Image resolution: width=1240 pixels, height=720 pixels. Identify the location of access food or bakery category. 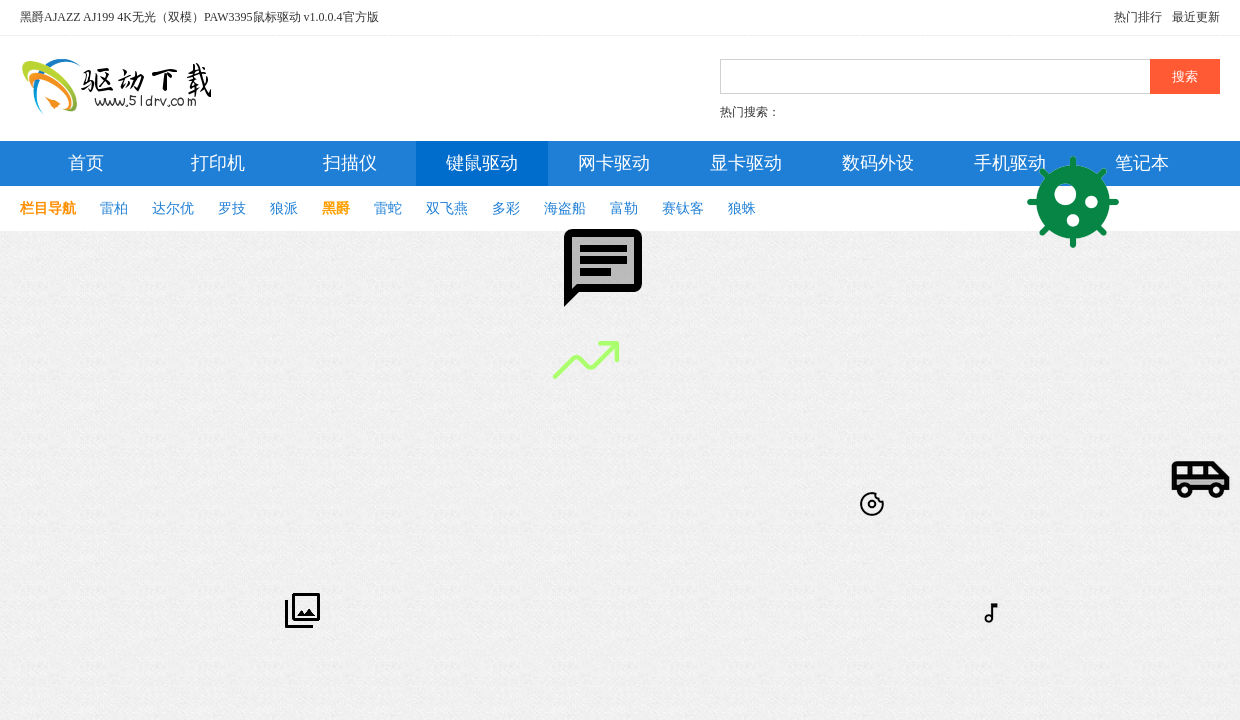
(872, 504).